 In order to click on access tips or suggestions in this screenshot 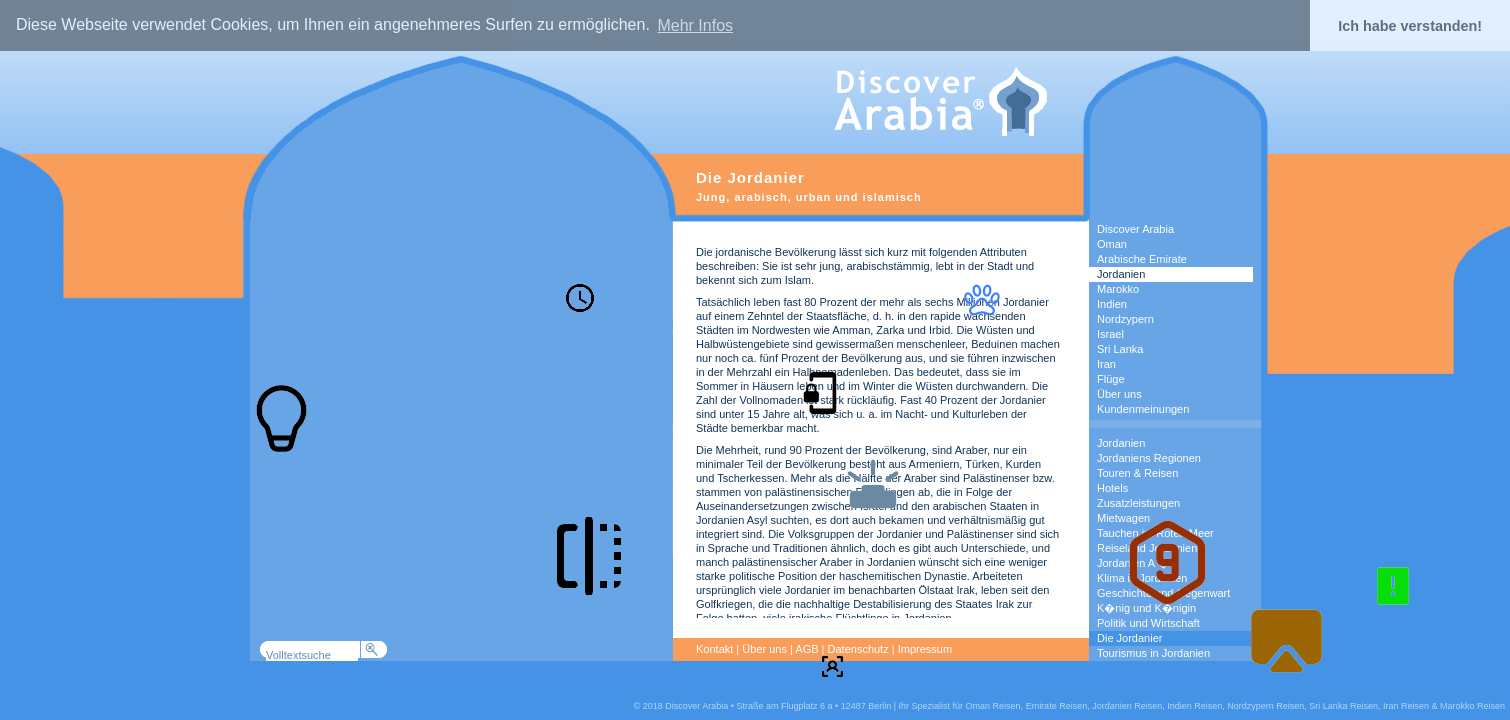, I will do `click(281, 418)`.